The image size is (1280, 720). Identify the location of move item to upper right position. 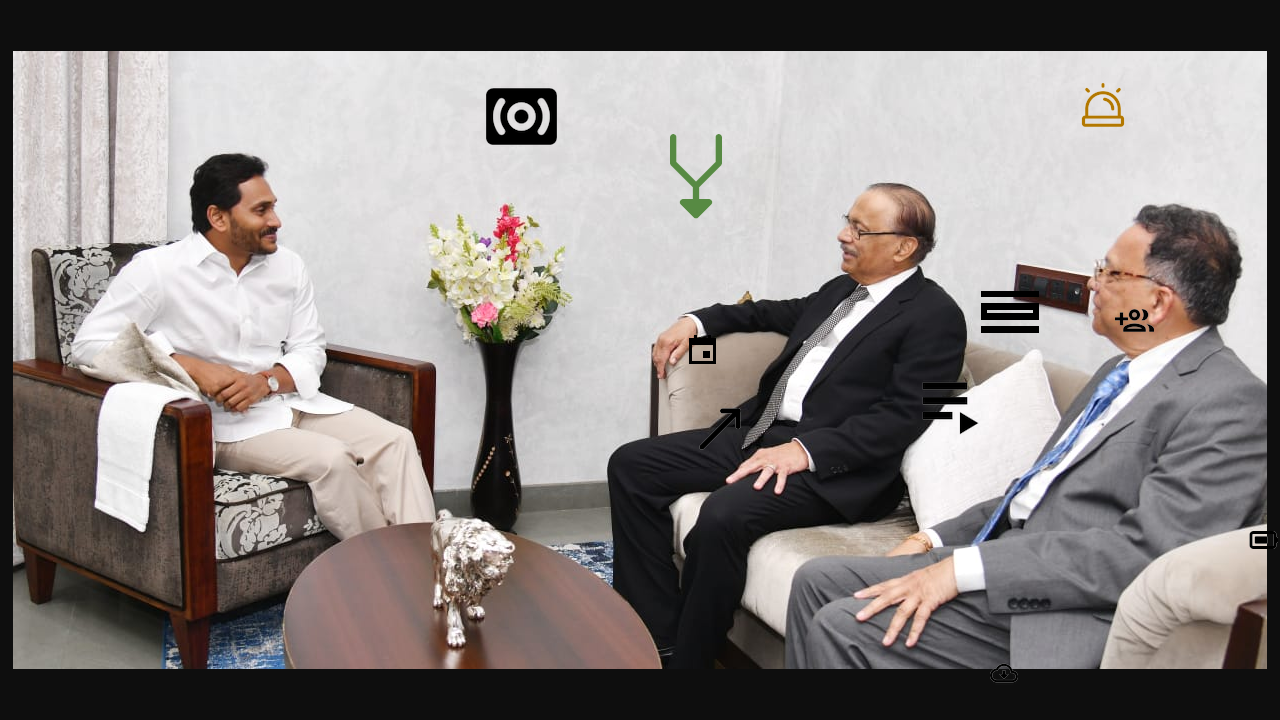
(720, 429).